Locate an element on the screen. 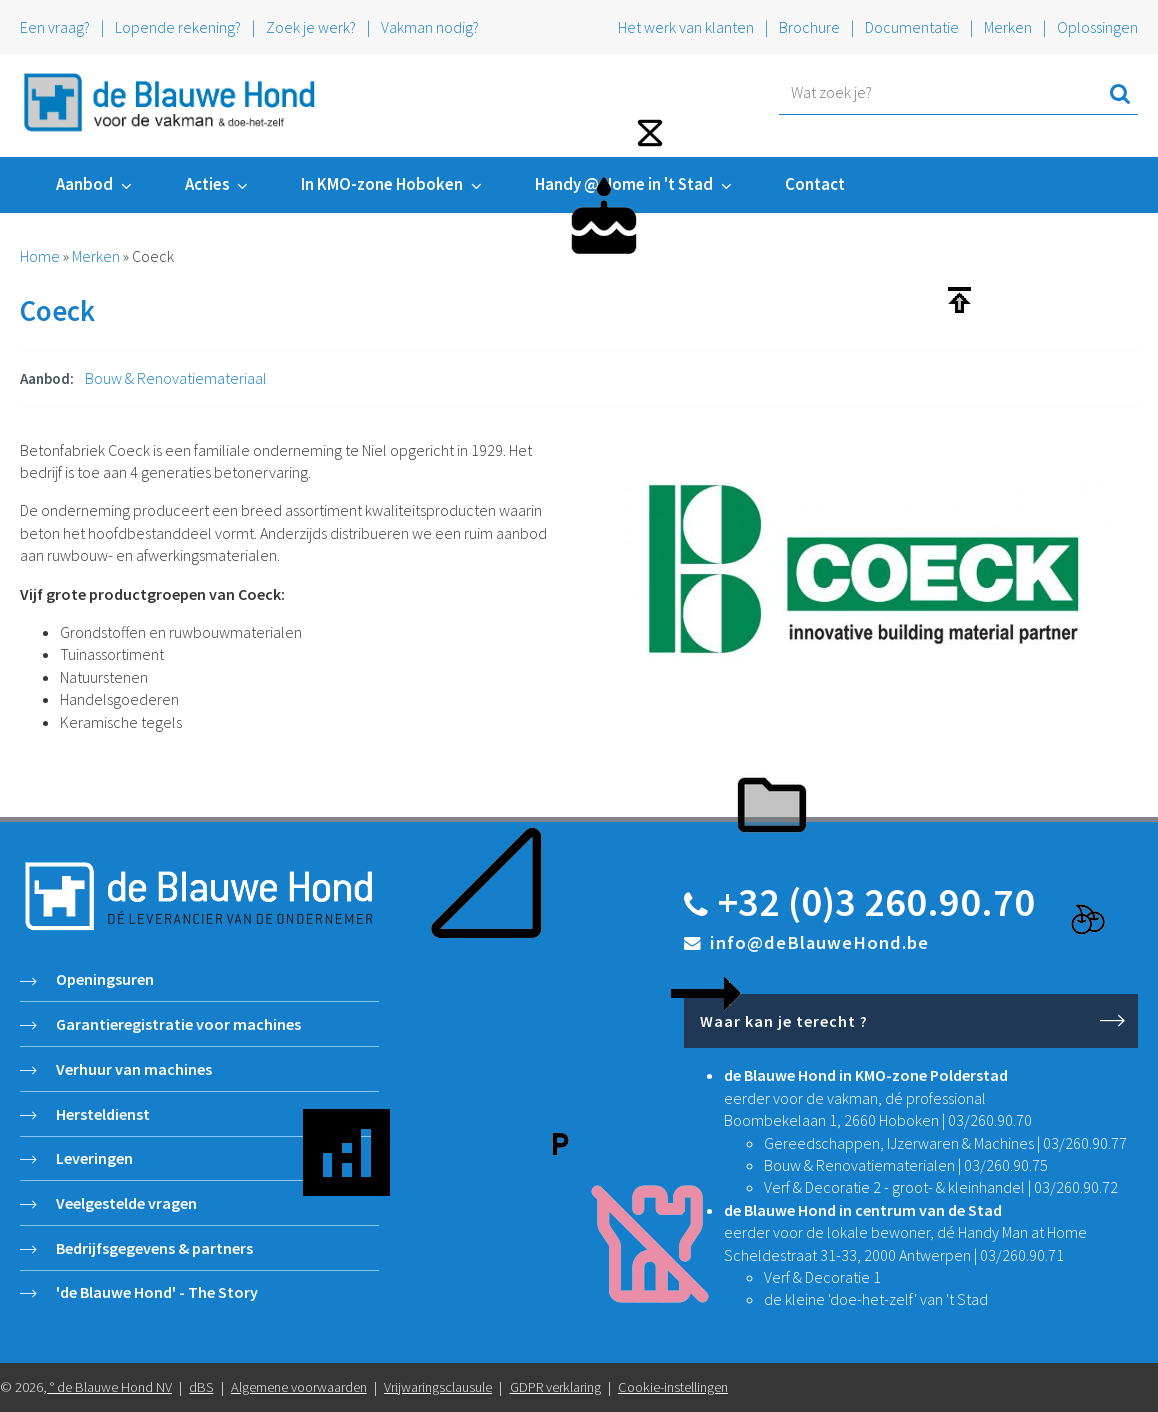 Image resolution: width=1158 pixels, height=1412 pixels. indicates no cellular signal available is located at coordinates (495, 887).